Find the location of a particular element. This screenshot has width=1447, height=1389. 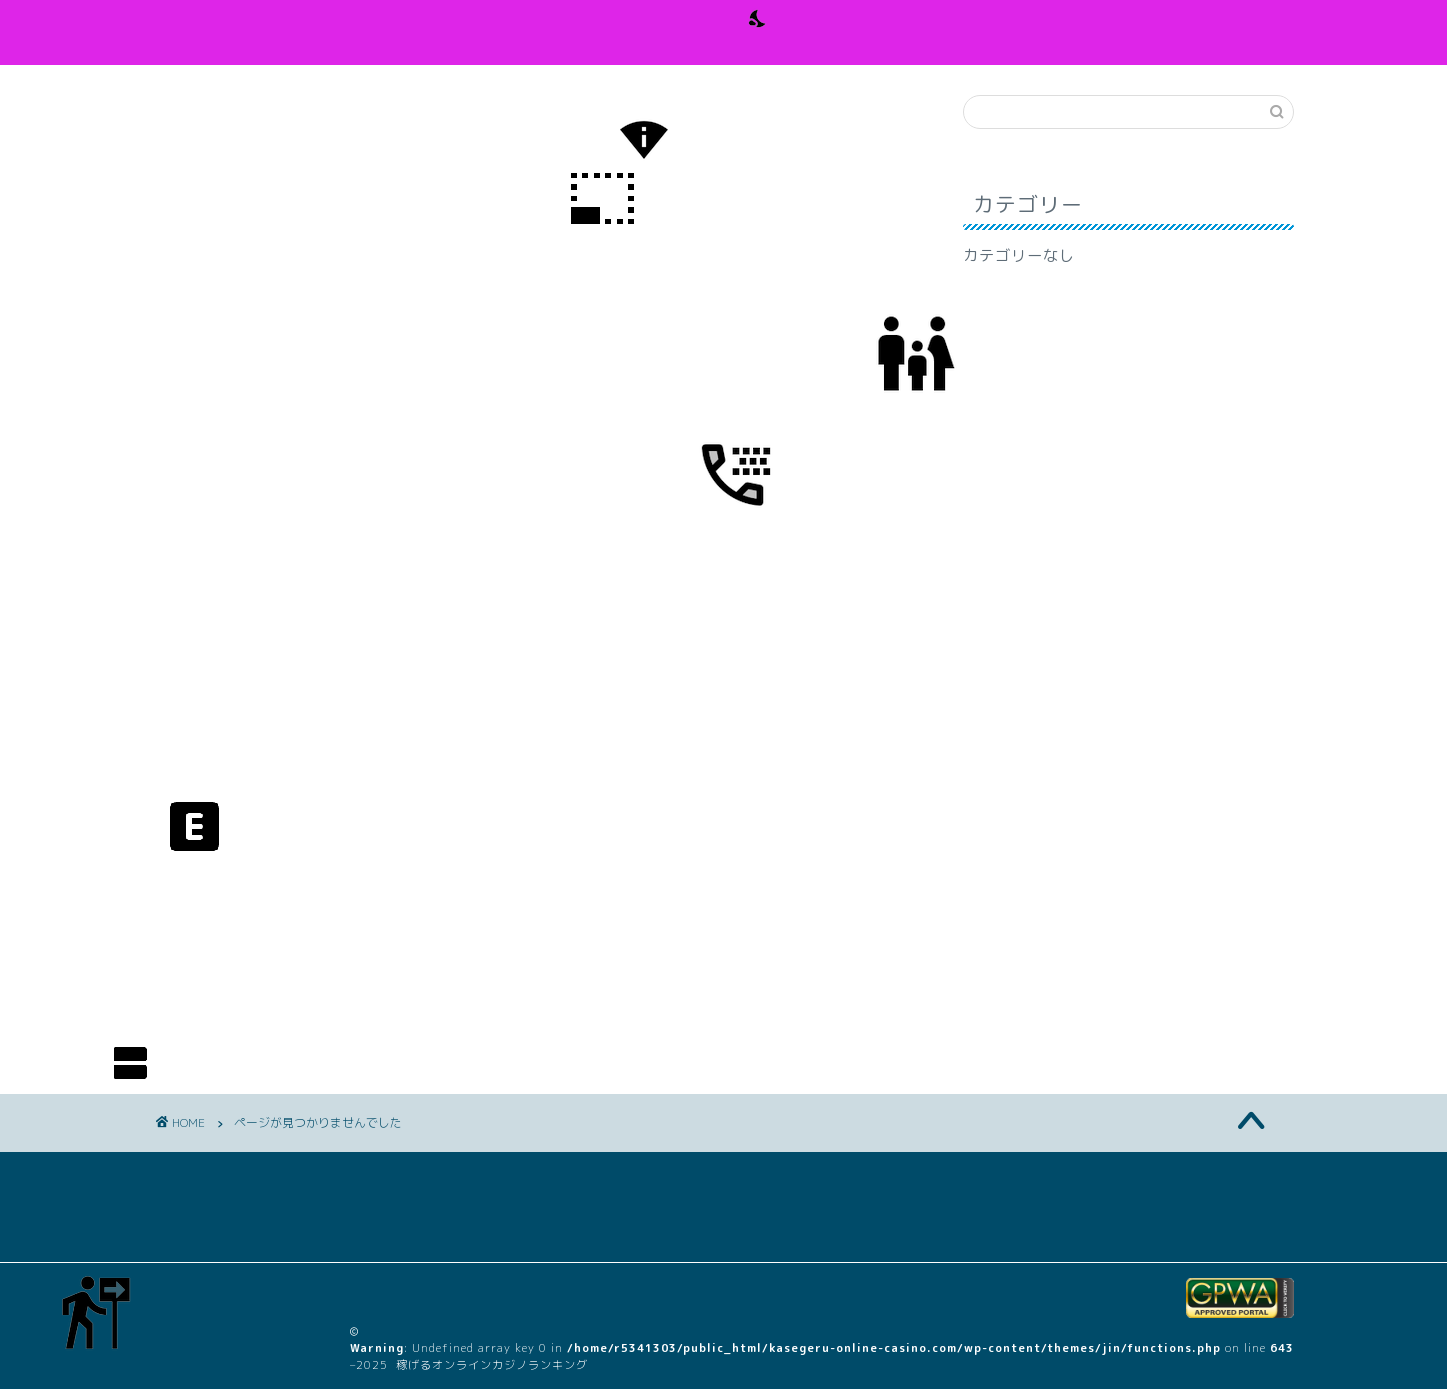

access TTY/TDD accessibility calling features is located at coordinates (736, 475).